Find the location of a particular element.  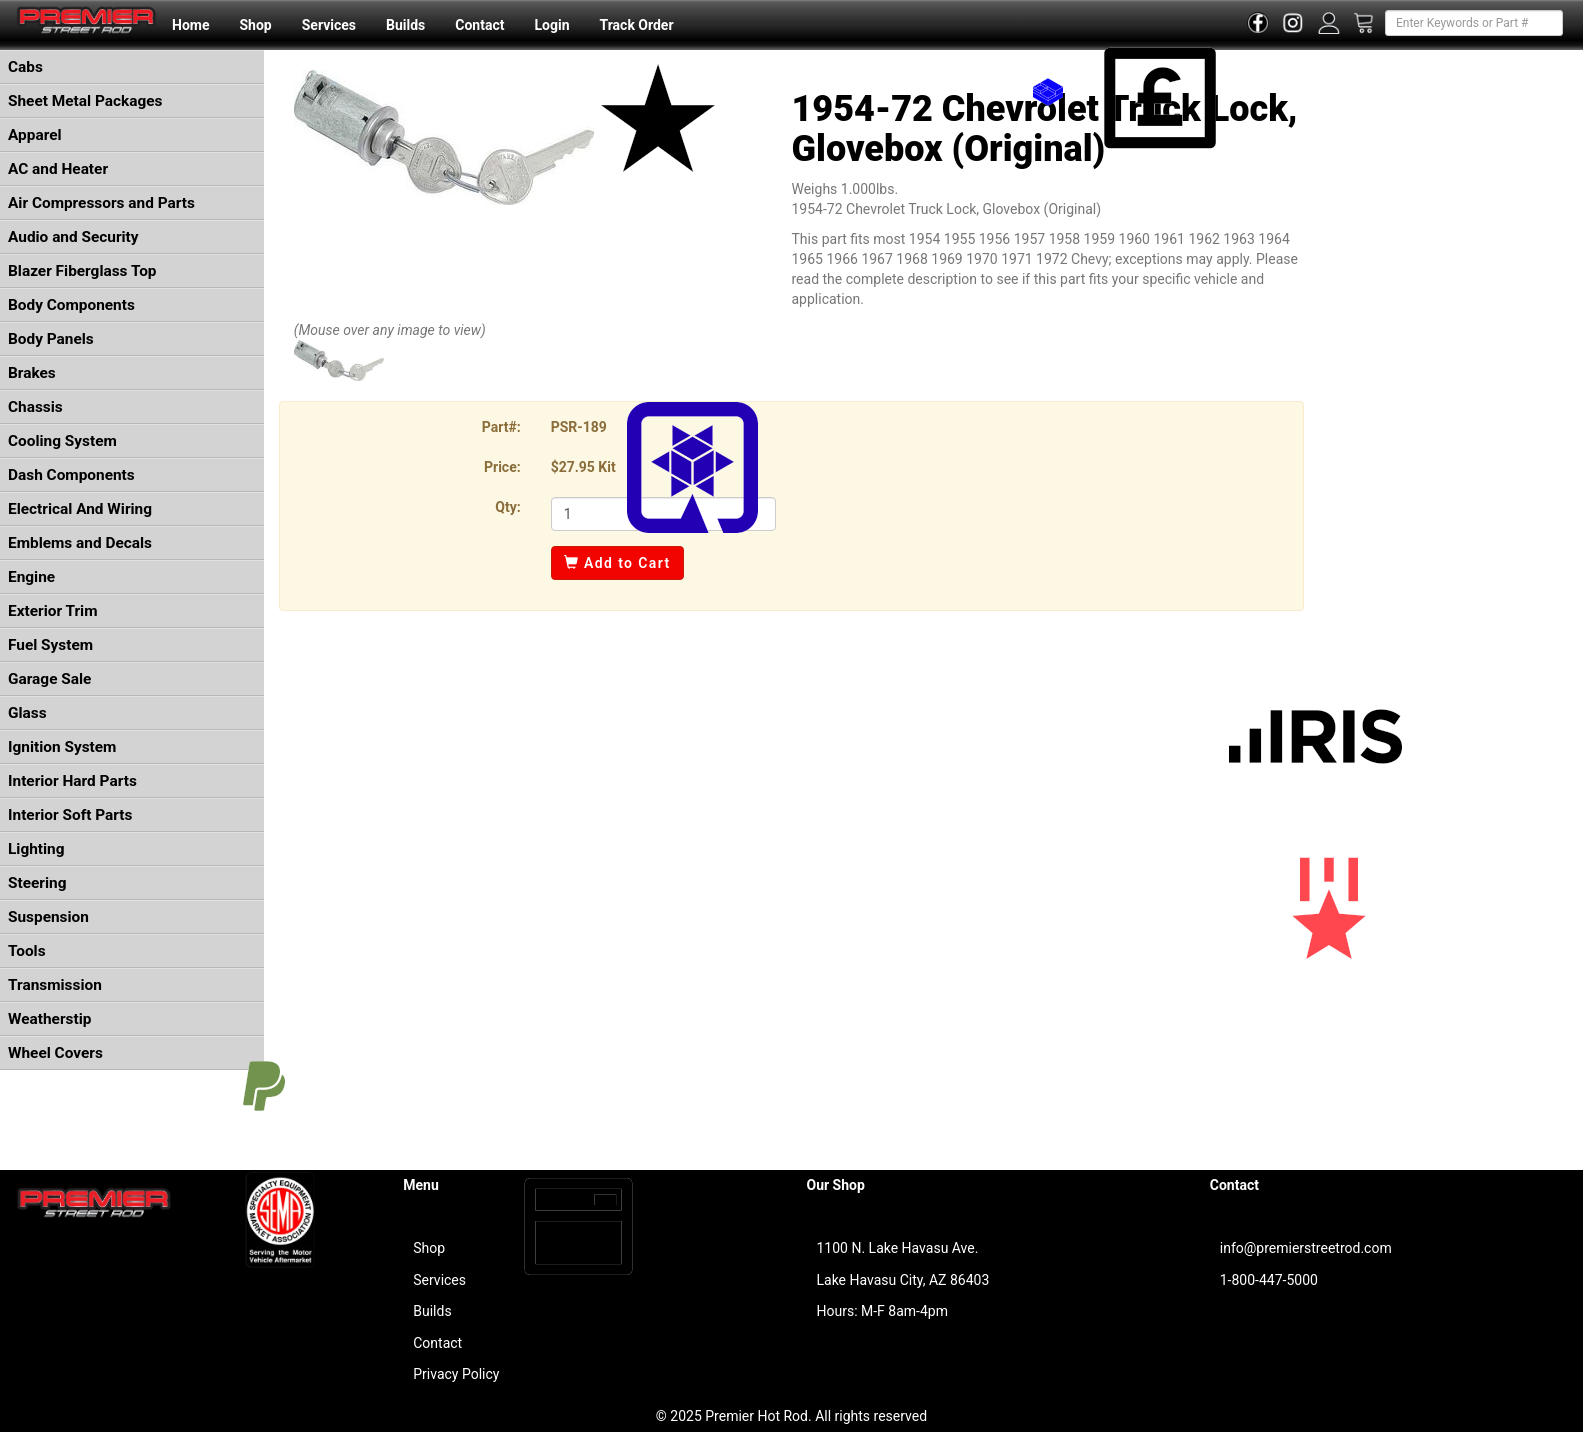

iris brand logo is located at coordinates (1315, 736).